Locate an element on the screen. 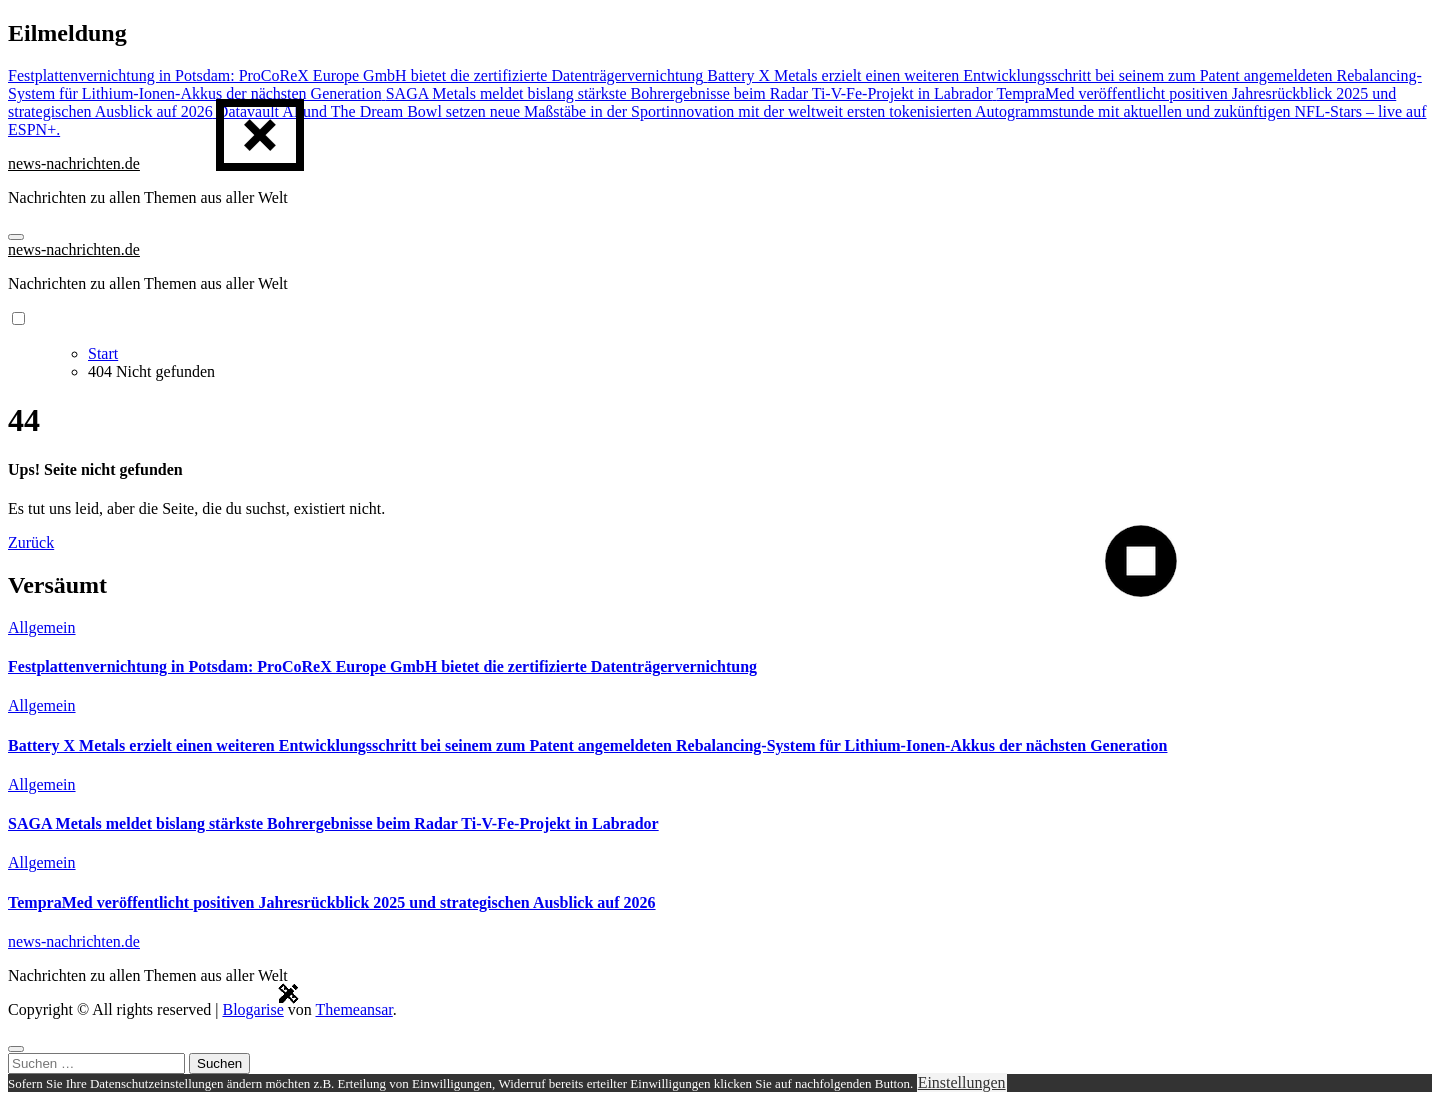 The image size is (1440, 1100). access design tools or editing services is located at coordinates (288, 993).